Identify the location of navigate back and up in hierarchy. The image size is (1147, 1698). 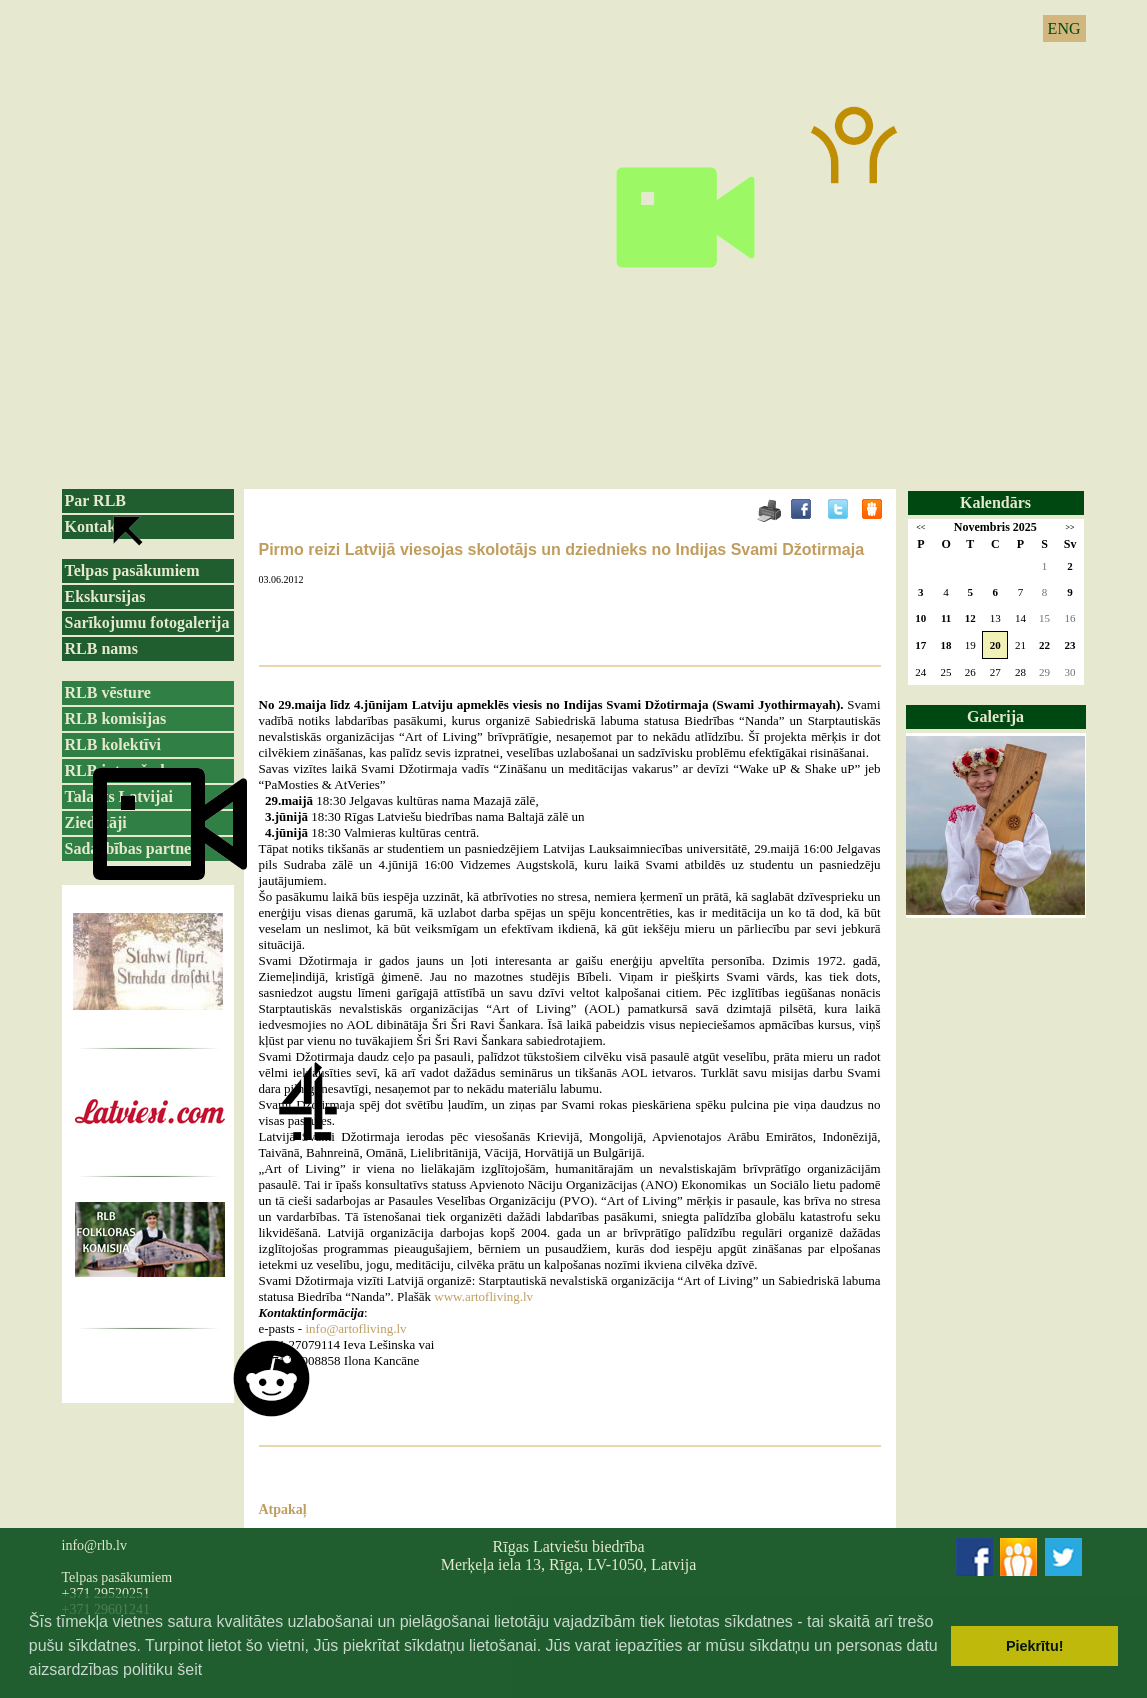
(128, 531).